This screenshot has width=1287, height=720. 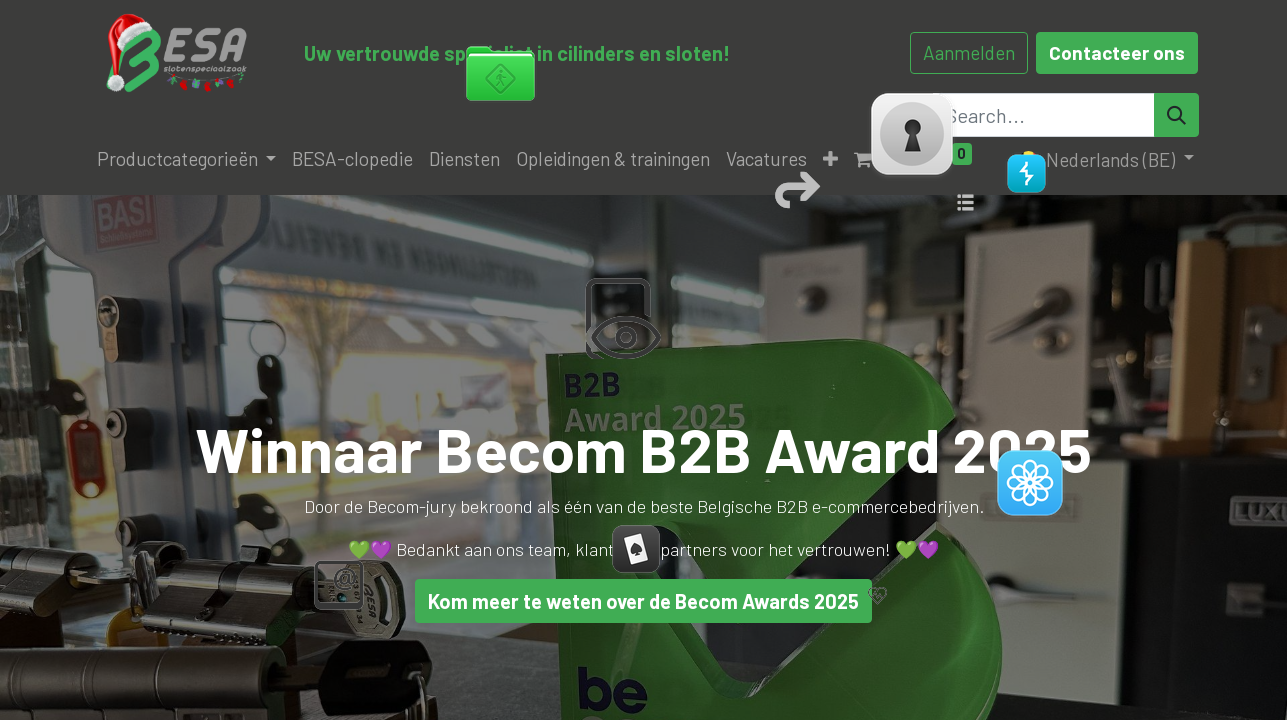 What do you see at coordinates (965, 202) in the screenshot?
I see `switch to list view` at bounding box center [965, 202].